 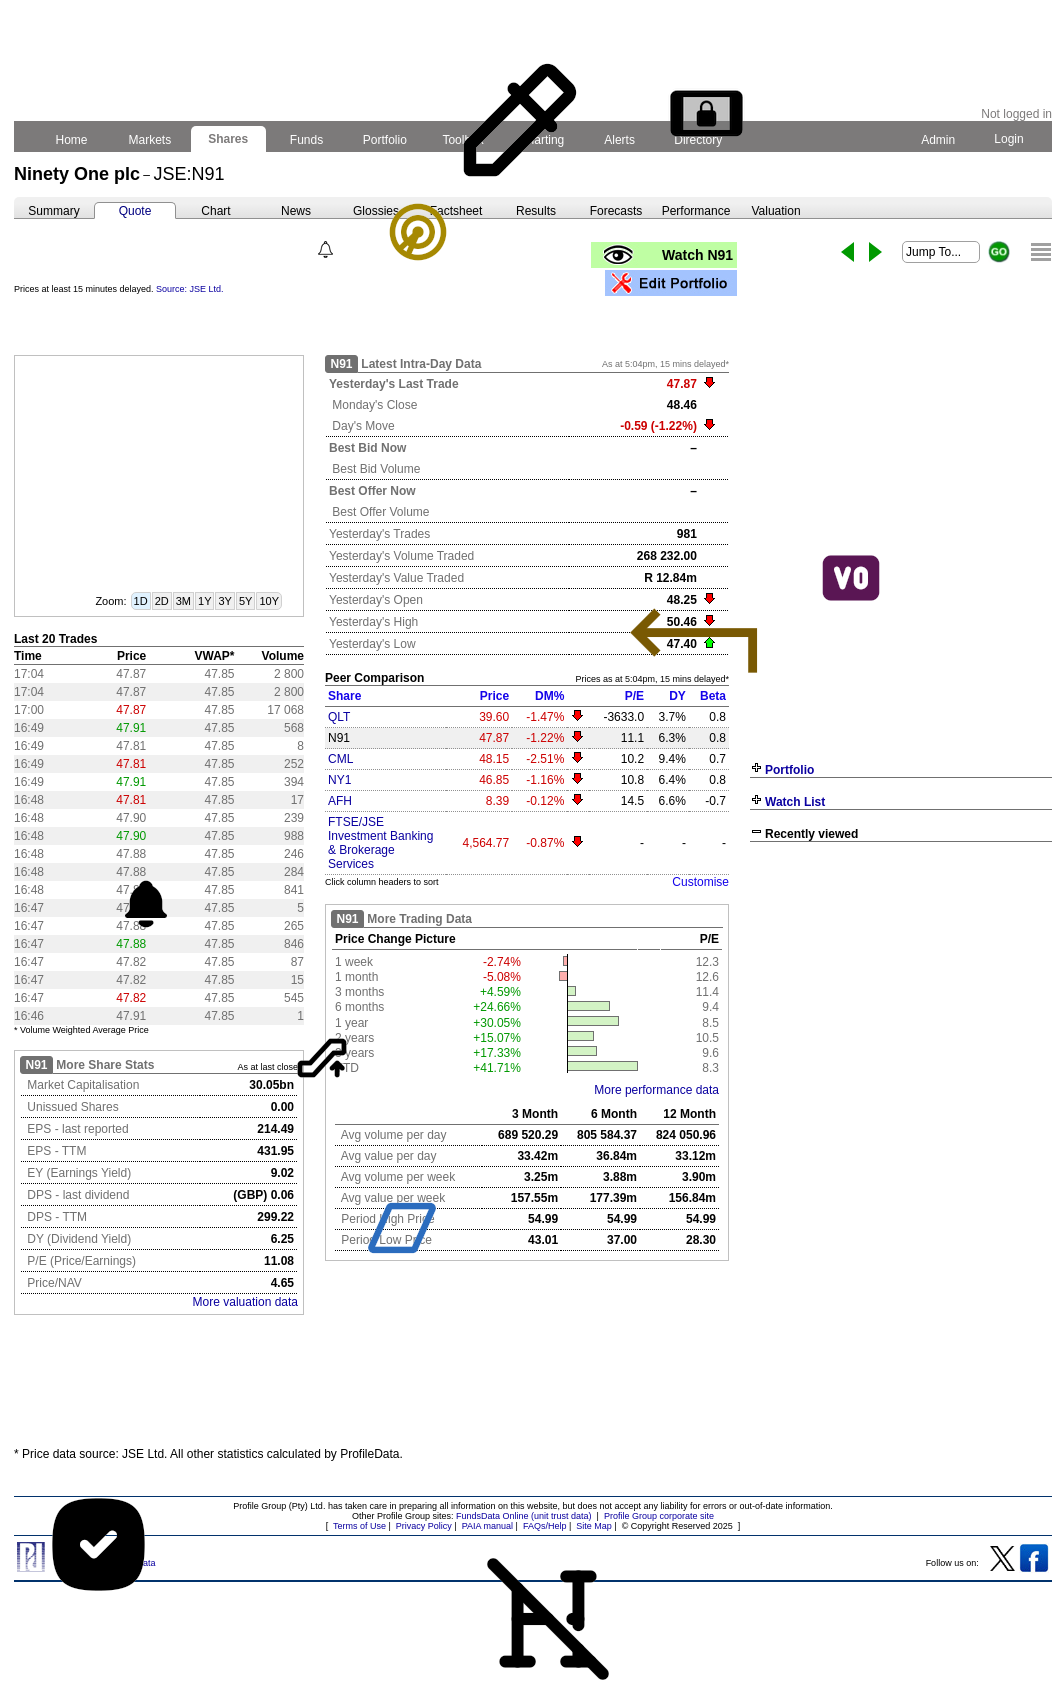 What do you see at coordinates (548, 1619) in the screenshot?
I see `disable heading formatting` at bounding box center [548, 1619].